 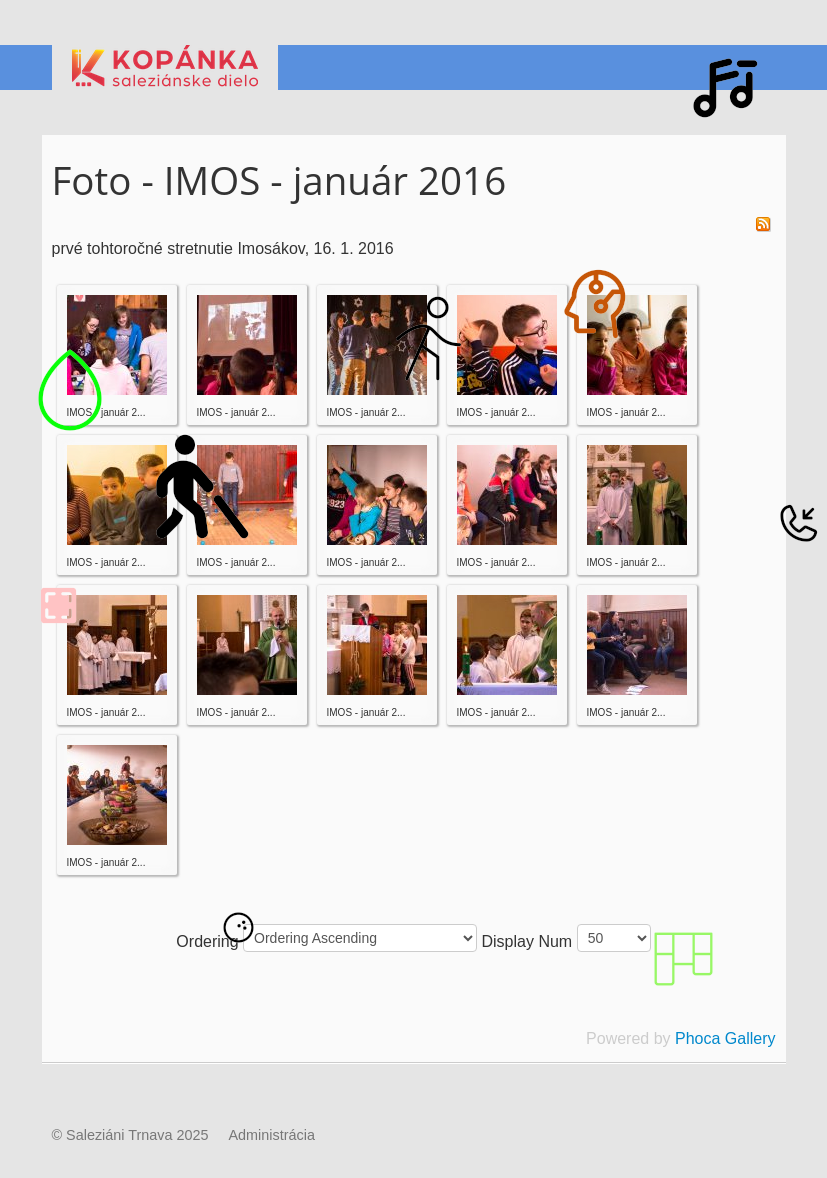 I want to click on access AI or machine learning features, so click(x=596, y=304).